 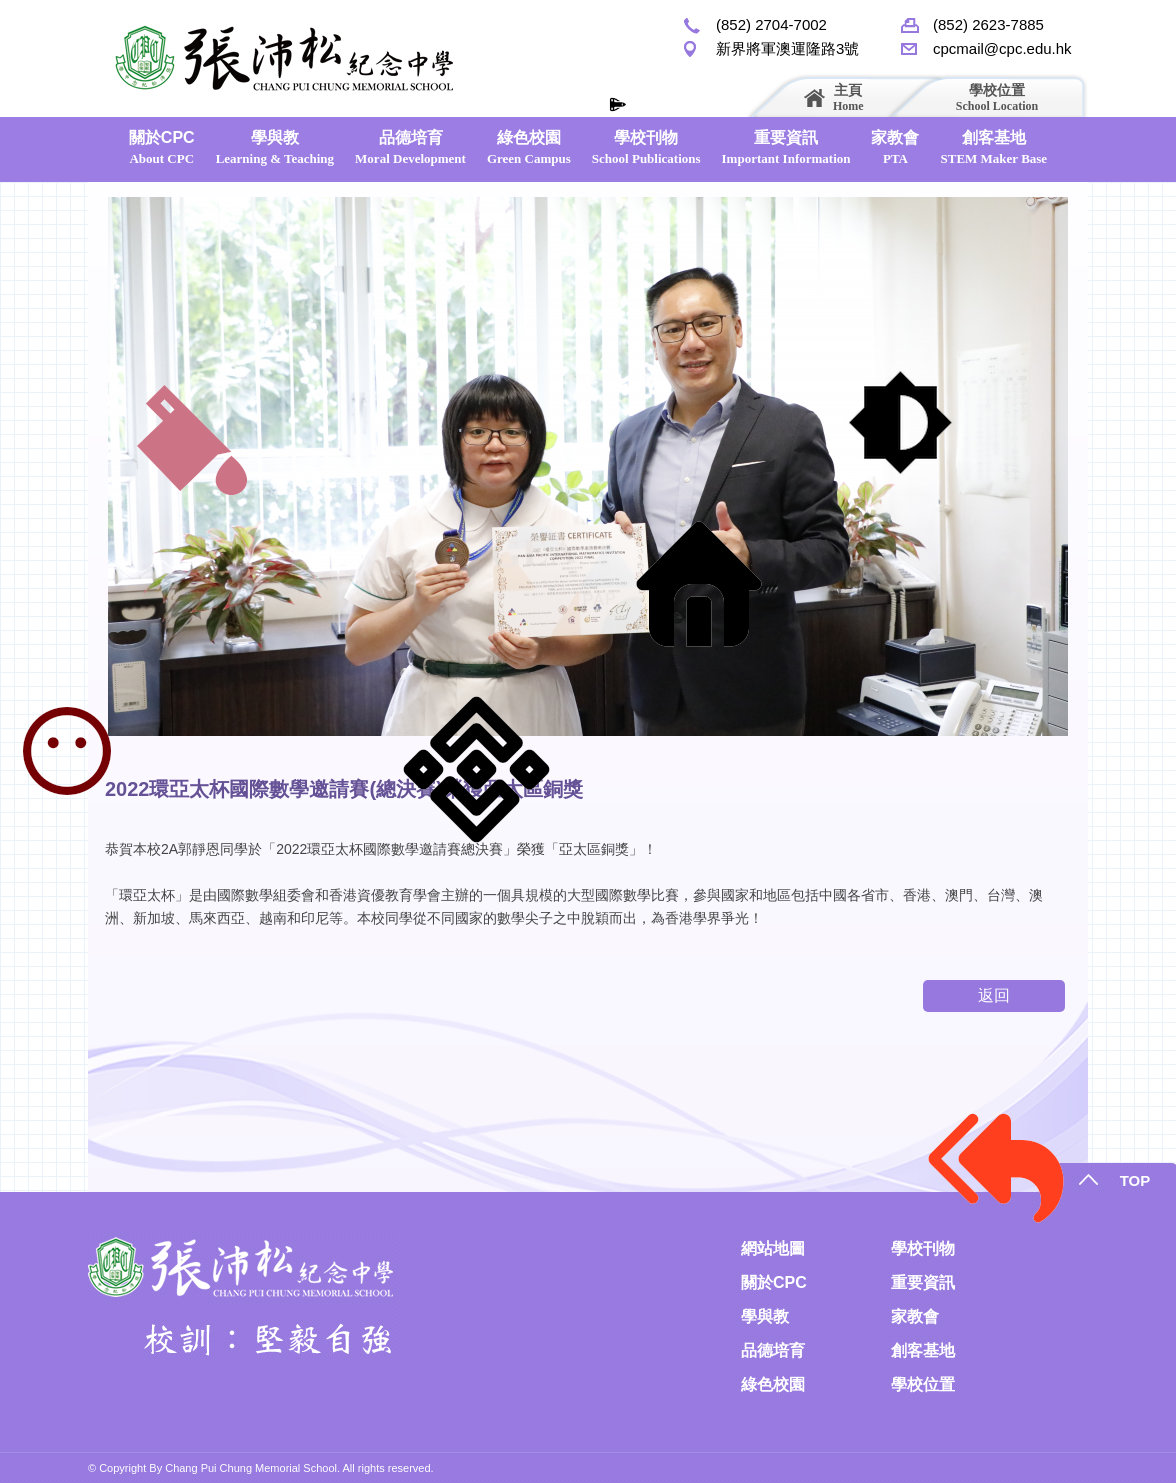 I want to click on indicates a neutral or no-response status, so click(x=67, y=751).